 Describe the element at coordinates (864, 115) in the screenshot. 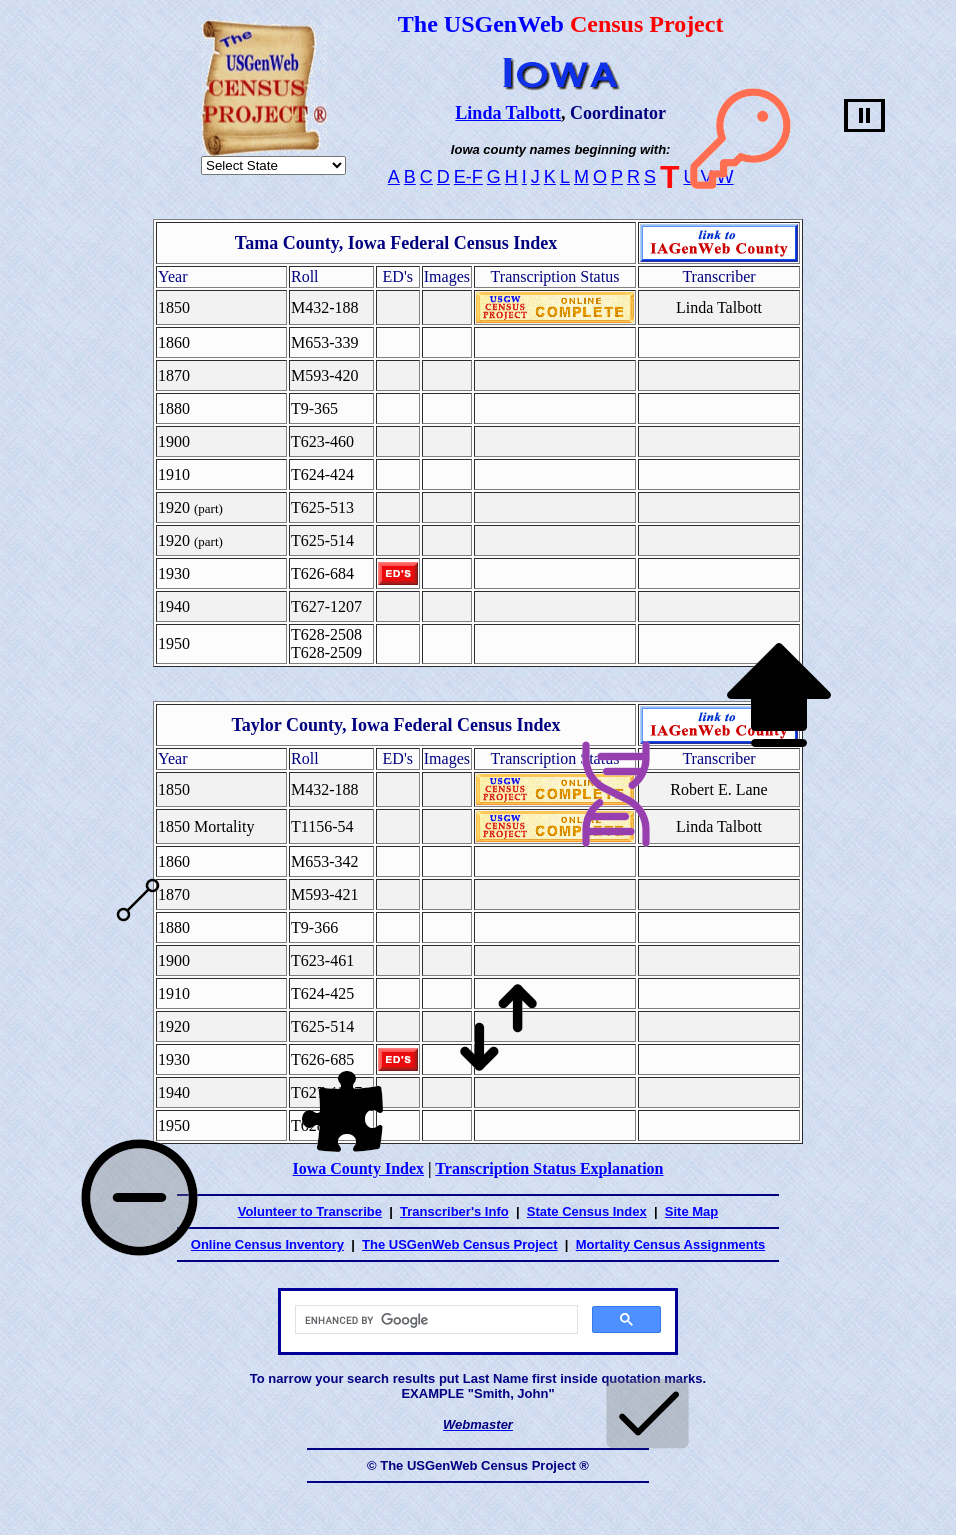

I see `pause a presentation or slideshow` at that location.